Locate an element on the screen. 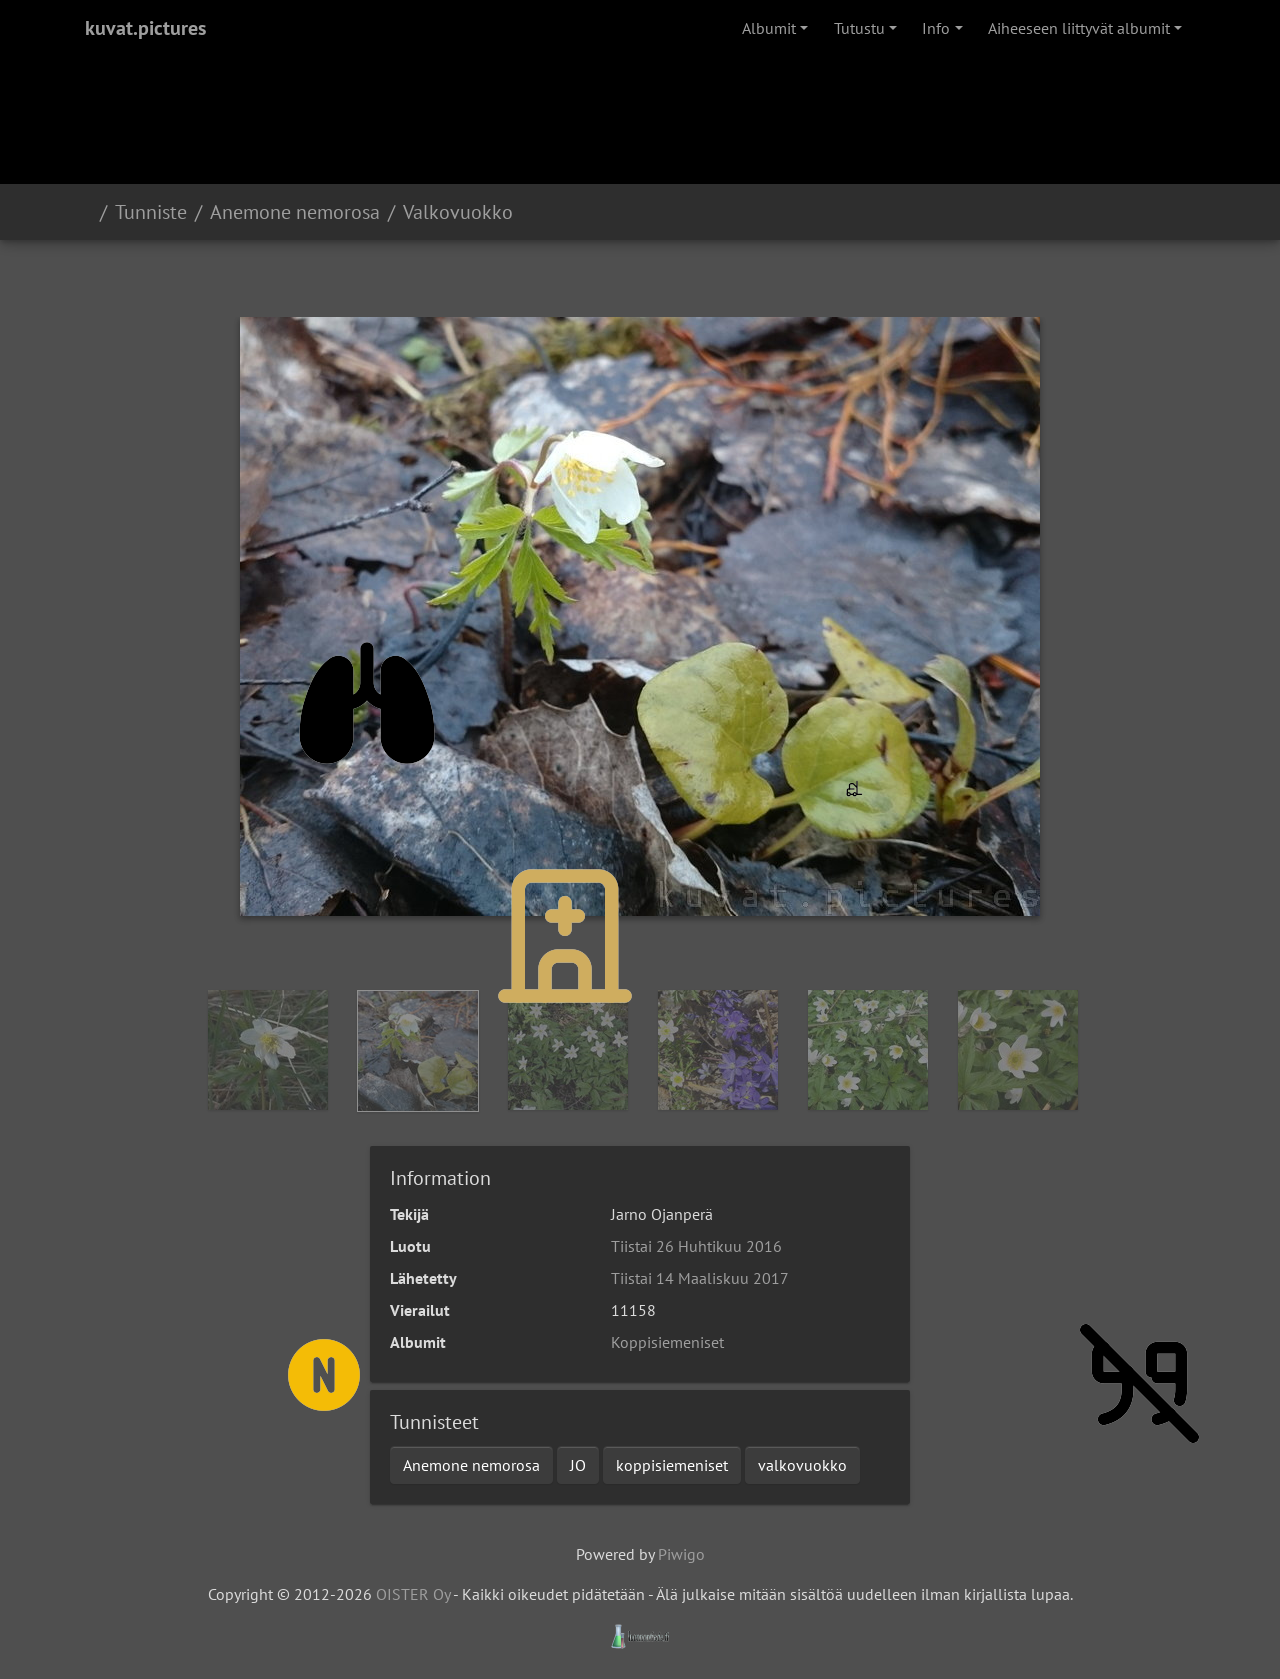 The height and width of the screenshot is (1679, 1280). access respiratory health information is located at coordinates (367, 703).